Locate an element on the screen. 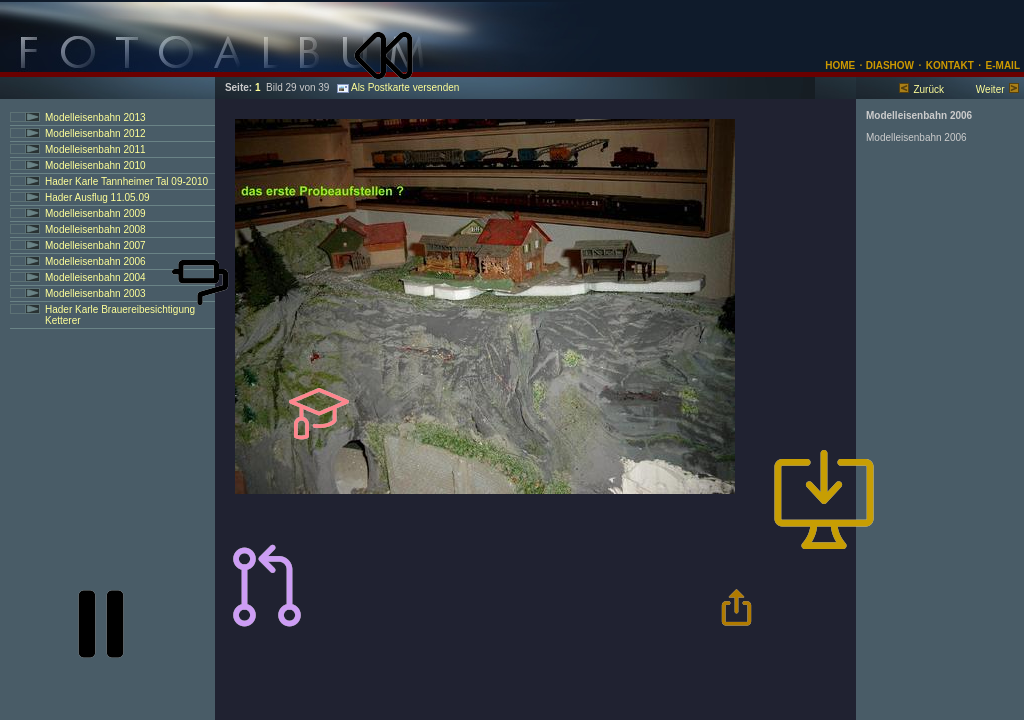  customize theme or appearance settings is located at coordinates (200, 279).